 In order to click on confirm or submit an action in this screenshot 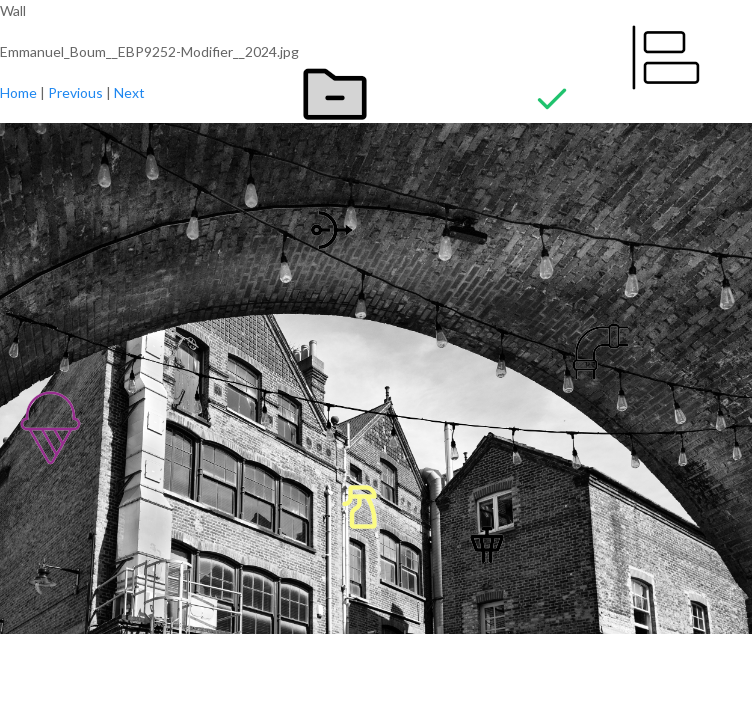, I will do `click(552, 98)`.